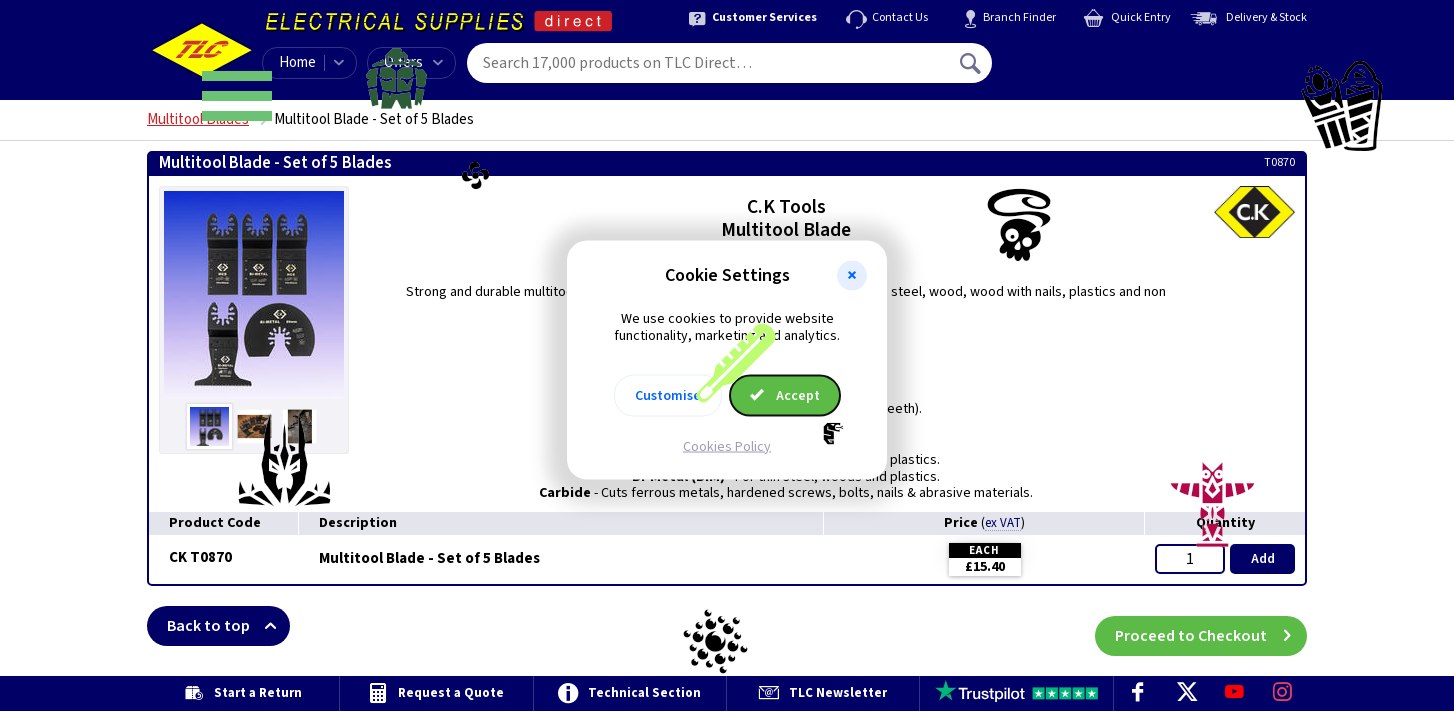 Image resolution: width=1454 pixels, height=720 pixels. Describe the element at coordinates (832, 433) in the screenshot. I see `access snake totem or serpent-themed game content` at that location.